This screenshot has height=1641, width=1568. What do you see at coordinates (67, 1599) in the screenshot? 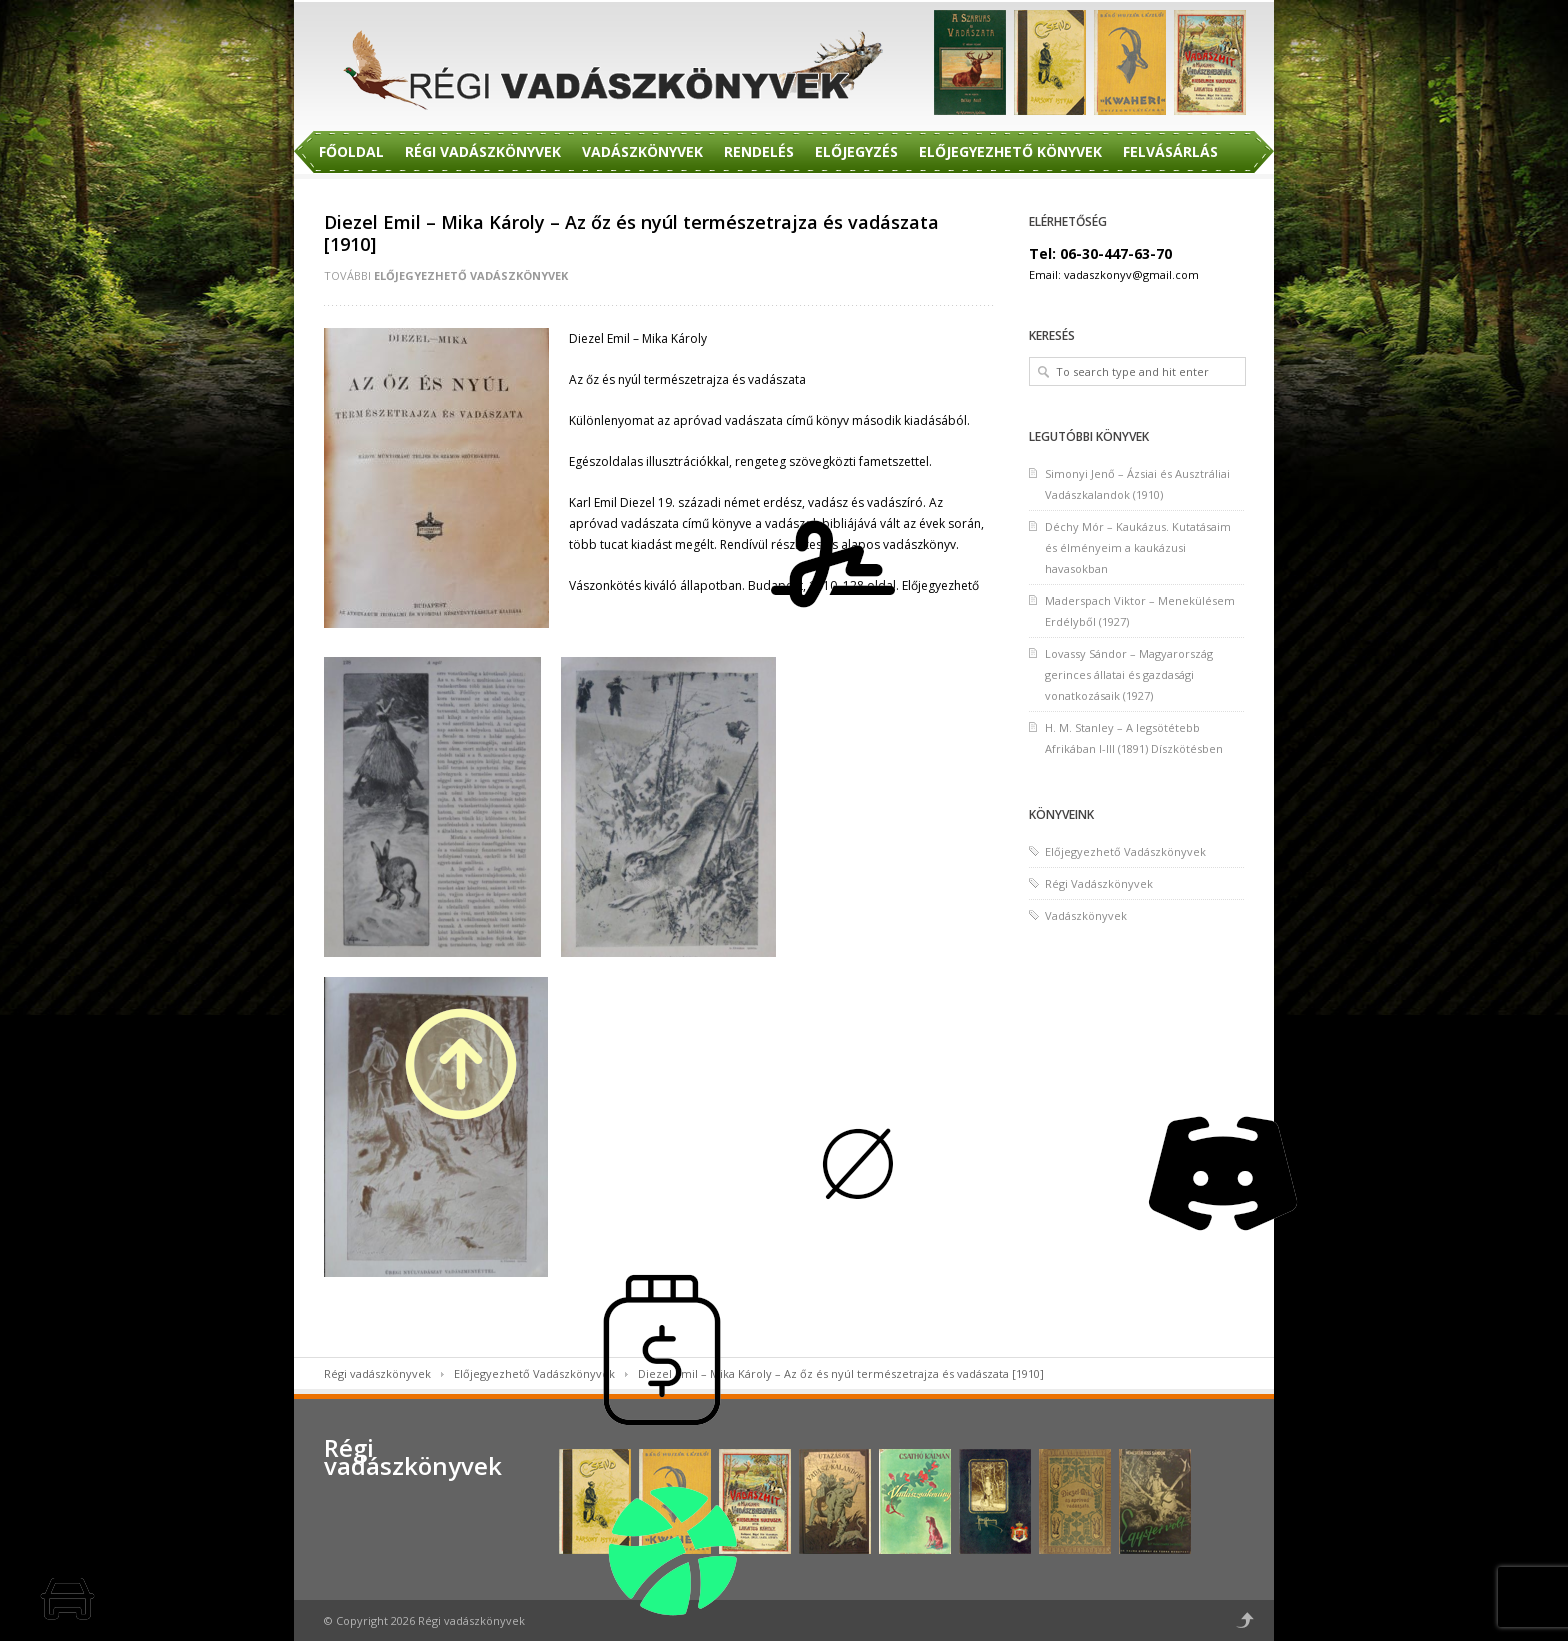
I see `access vehicle or car-related settings` at bounding box center [67, 1599].